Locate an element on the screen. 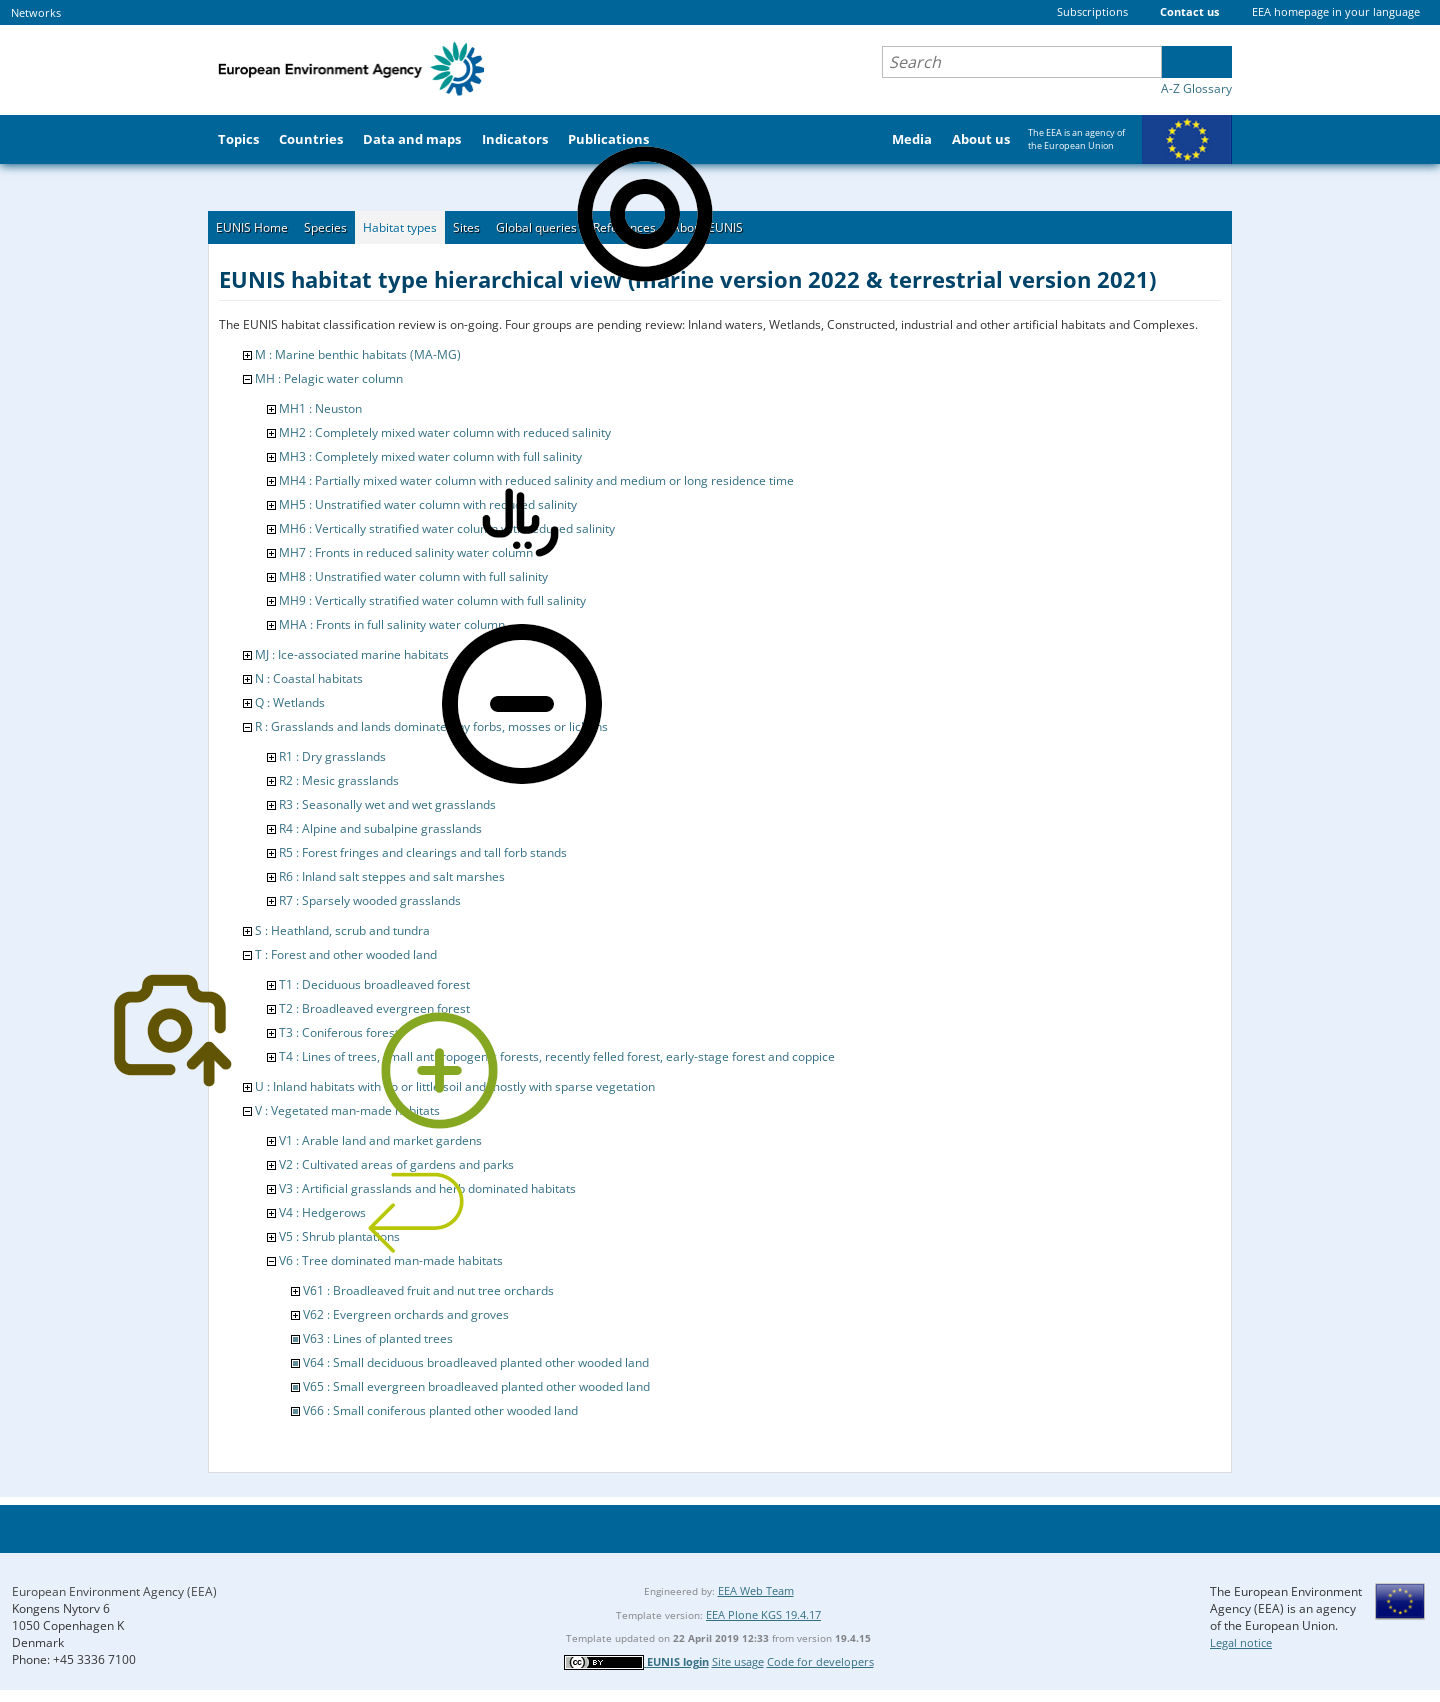 This screenshot has height=1702, width=1440. add a new item is located at coordinates (439, 1070).